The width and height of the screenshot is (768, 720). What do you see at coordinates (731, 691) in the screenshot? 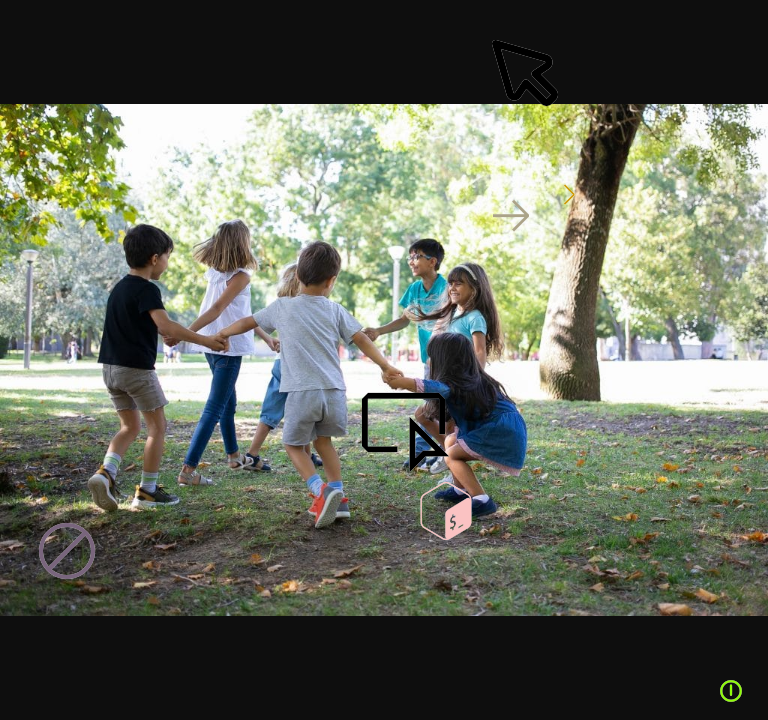
I see `indicates 6 o'clock time` at bounding box center [731, 691].